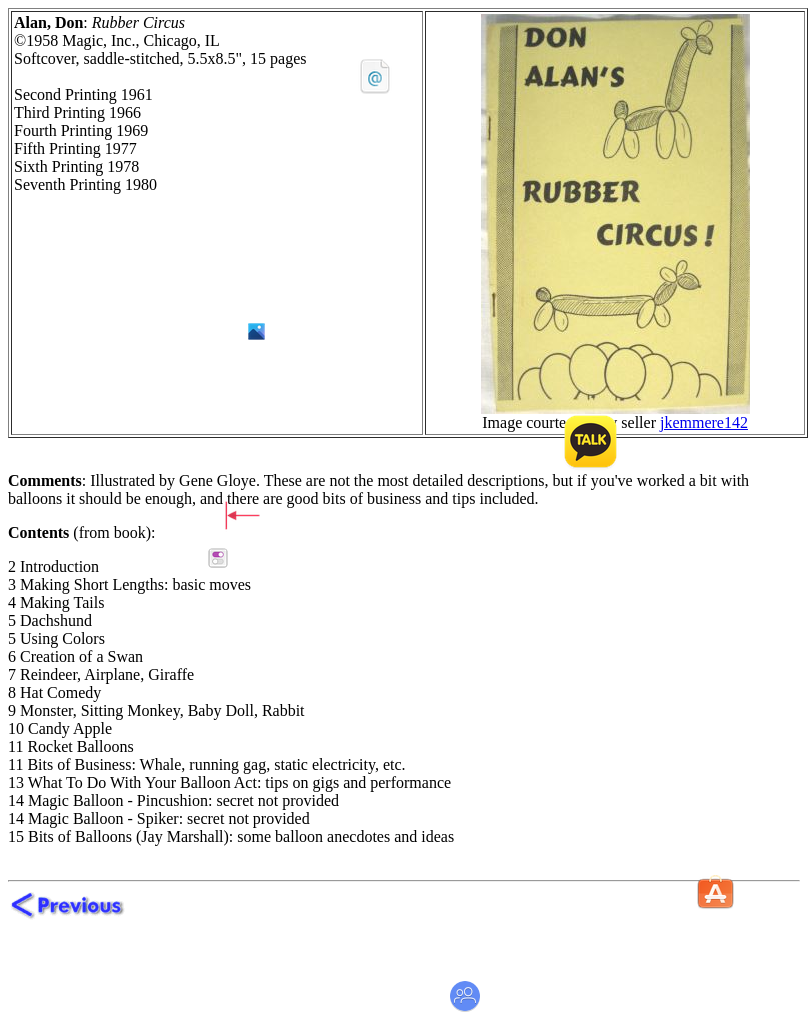 This screenshot has height=1021, width=808. Describe the element at coordinates (242, 515) in the screenshot. I see `go to the first item in a list or sequence` at that location.